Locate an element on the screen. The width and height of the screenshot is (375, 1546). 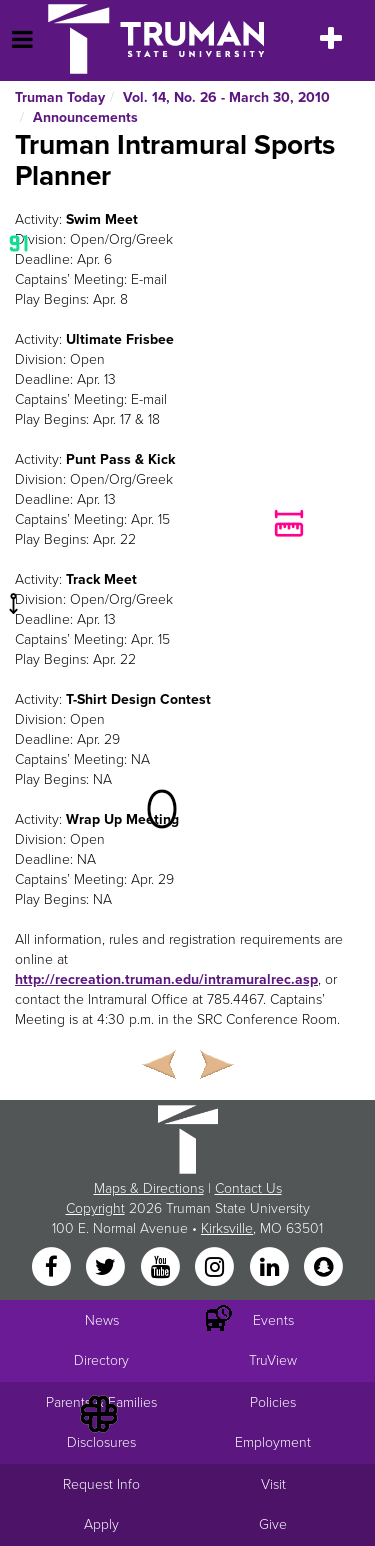
view departure times for transit is located at coordinates (219, 1318).